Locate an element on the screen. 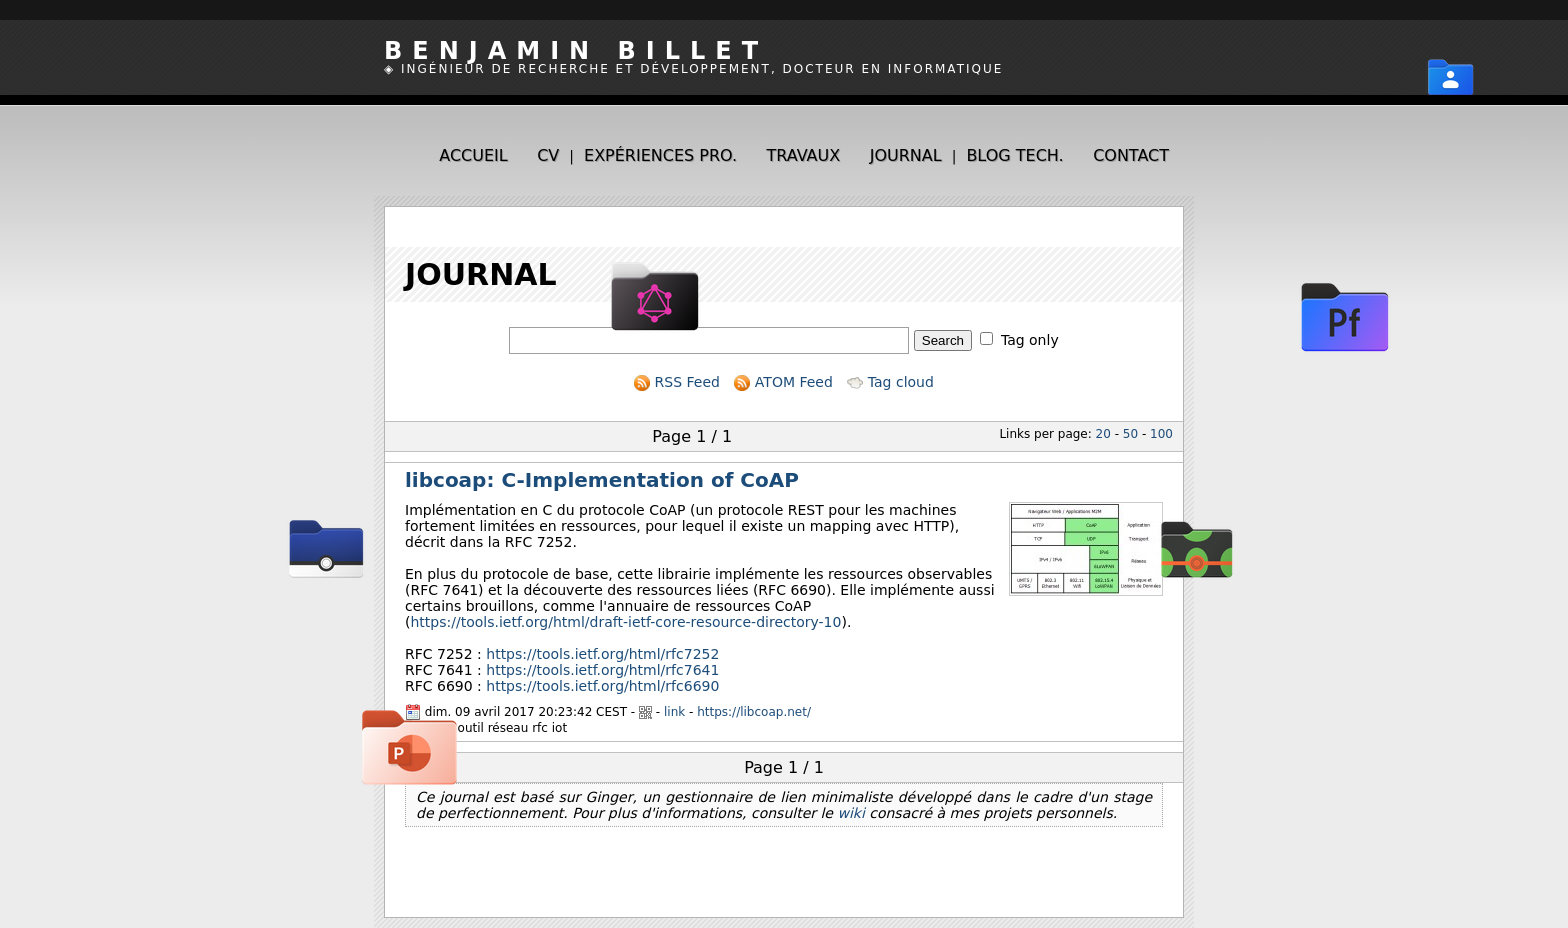 The image size is (1568, 928). open folder containing GraphQL project files is located at coordinates (654, 298).